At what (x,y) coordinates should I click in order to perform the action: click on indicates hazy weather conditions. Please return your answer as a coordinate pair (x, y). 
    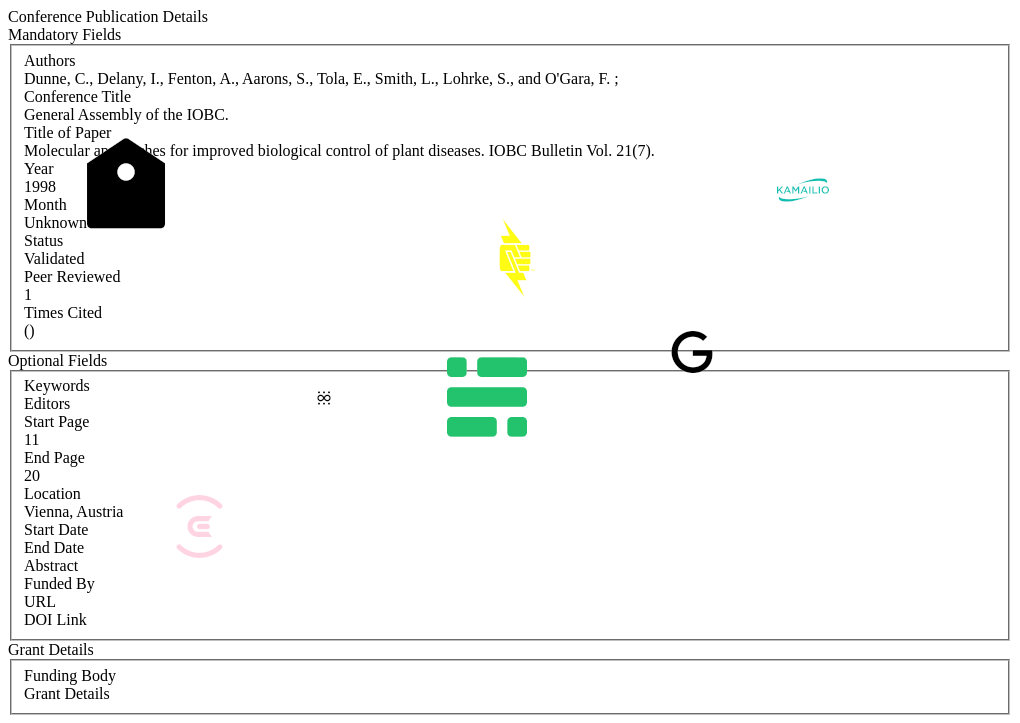
    Looking at the image, I should click on (324, 398).